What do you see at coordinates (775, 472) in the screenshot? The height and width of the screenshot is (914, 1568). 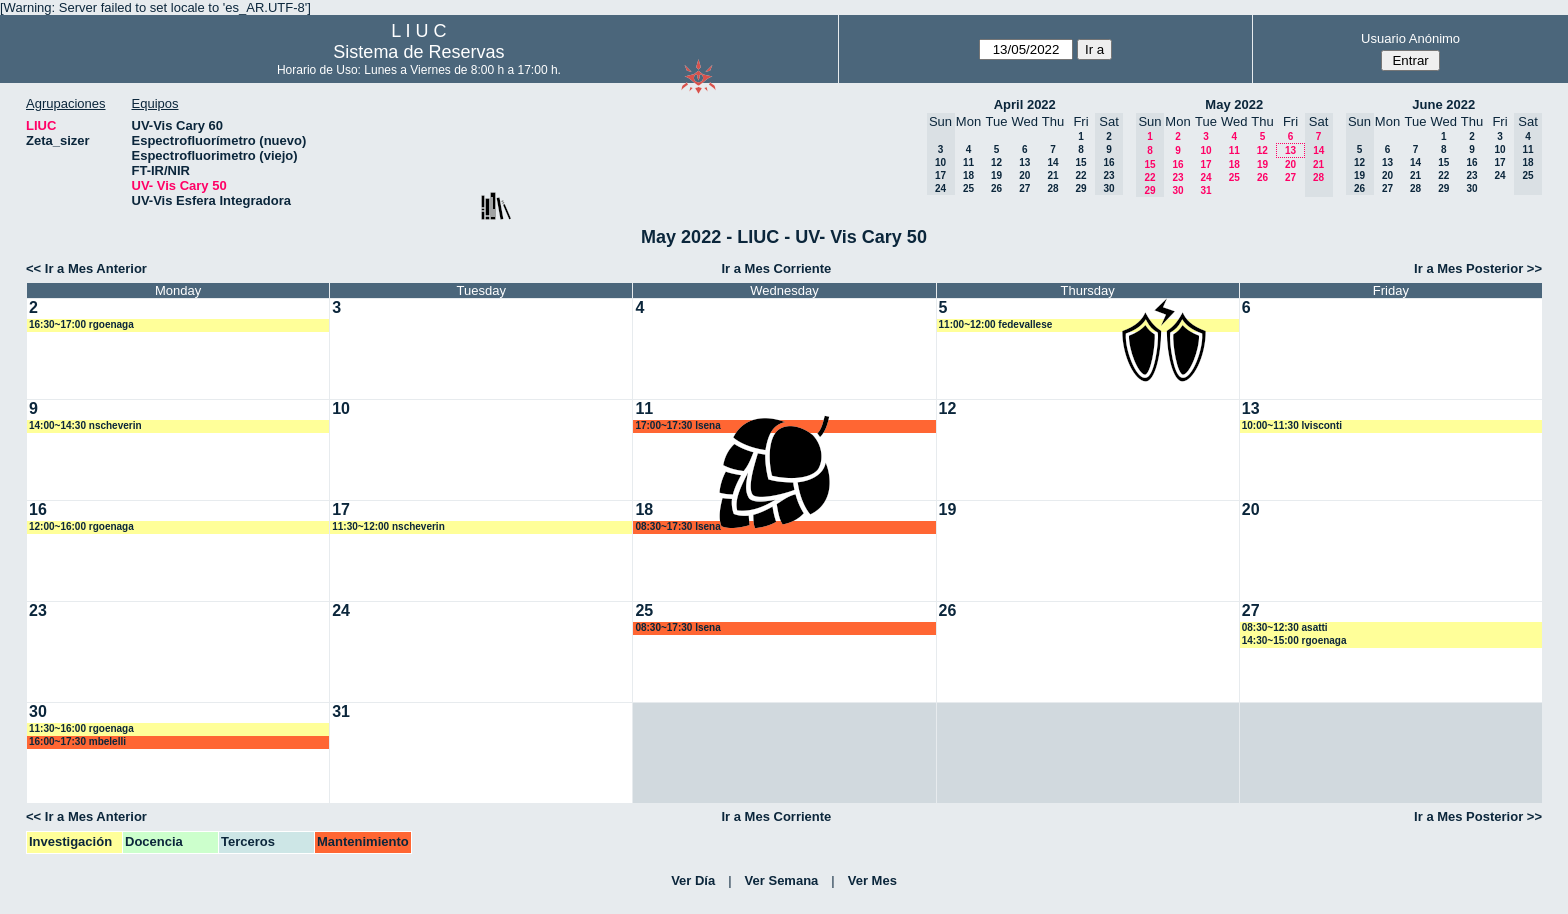 I see `indicates beer or brewing-related content` at bounding box center [775, 472].